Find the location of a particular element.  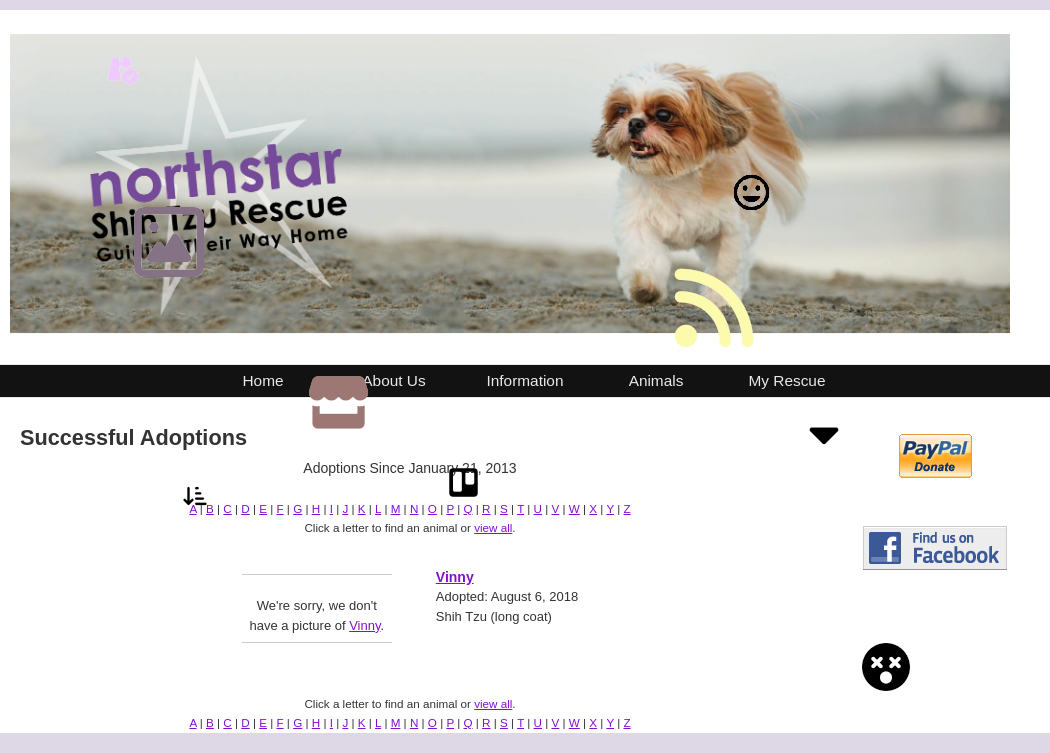

open trello app is located at coordinates (463, 482).